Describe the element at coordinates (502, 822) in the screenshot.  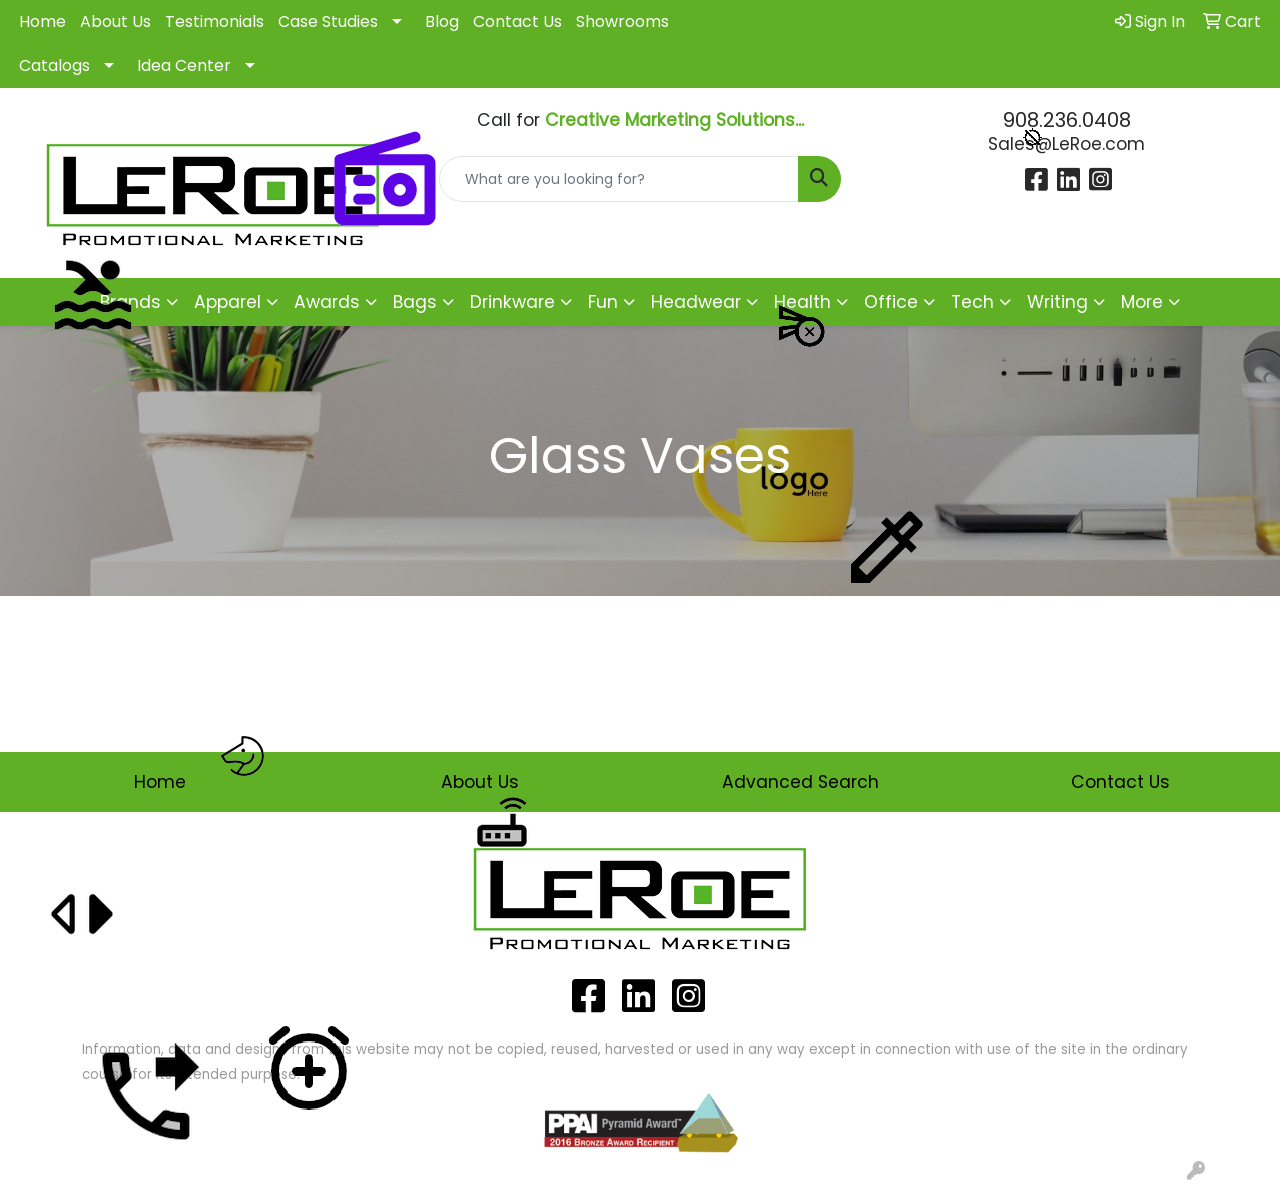
I see `access router or network settings` at that location.